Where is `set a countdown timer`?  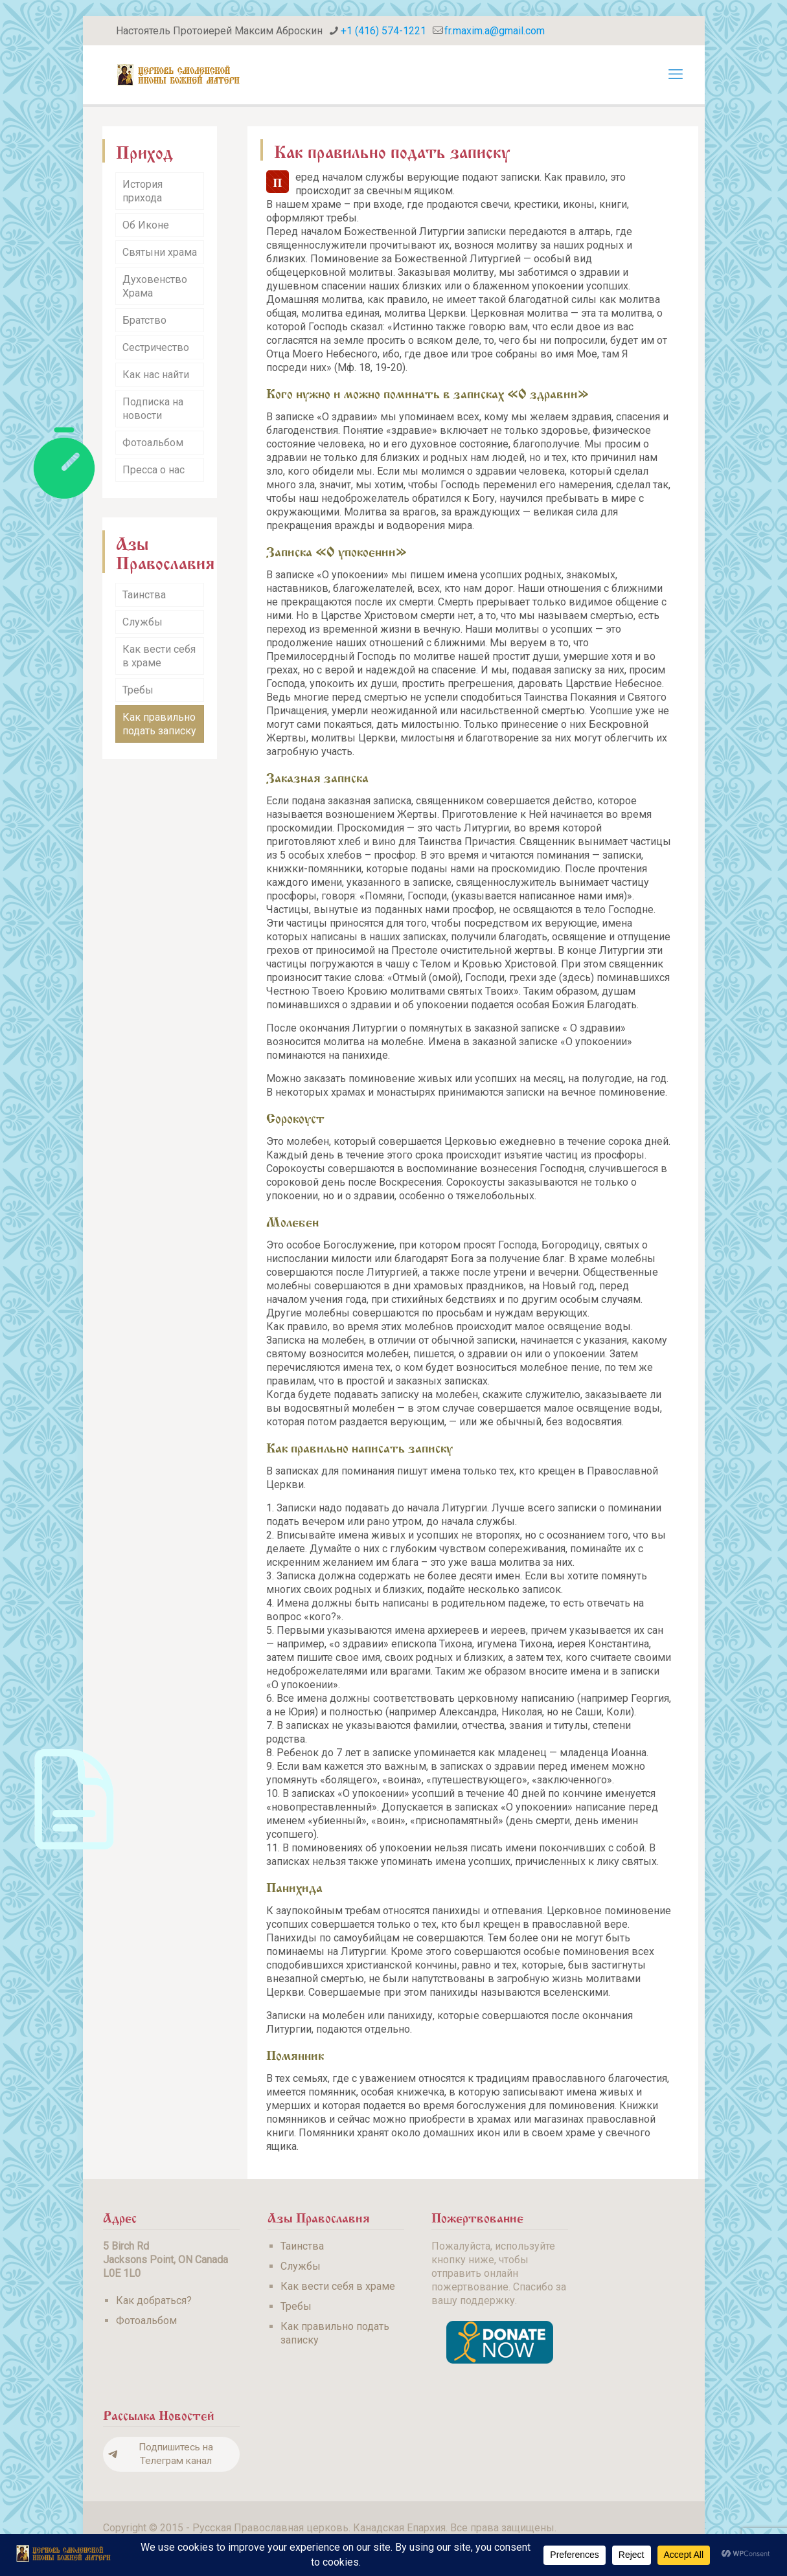 set a countdown timer is located at coordinates (64, 466).